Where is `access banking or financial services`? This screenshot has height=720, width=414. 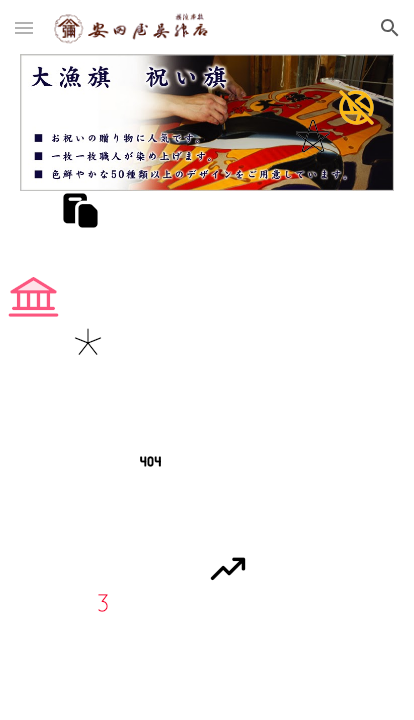
access banking or financial services is located at coordinates (33, 298).